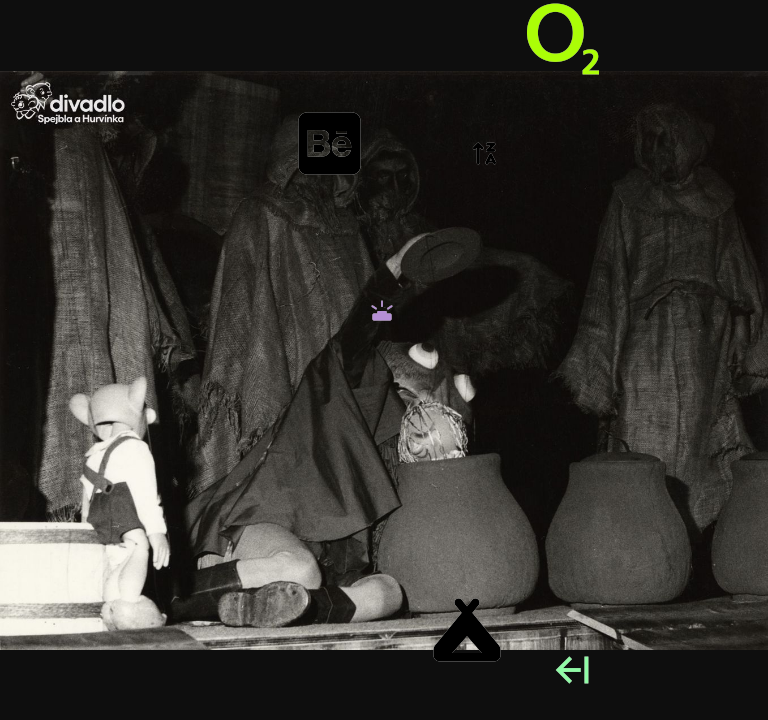 The image size is (768, 720). What do you see at coordinates (484, 153) in the screenshot?
I see `sort list alphabetically from Z to A` at bounding box center [484, 153].